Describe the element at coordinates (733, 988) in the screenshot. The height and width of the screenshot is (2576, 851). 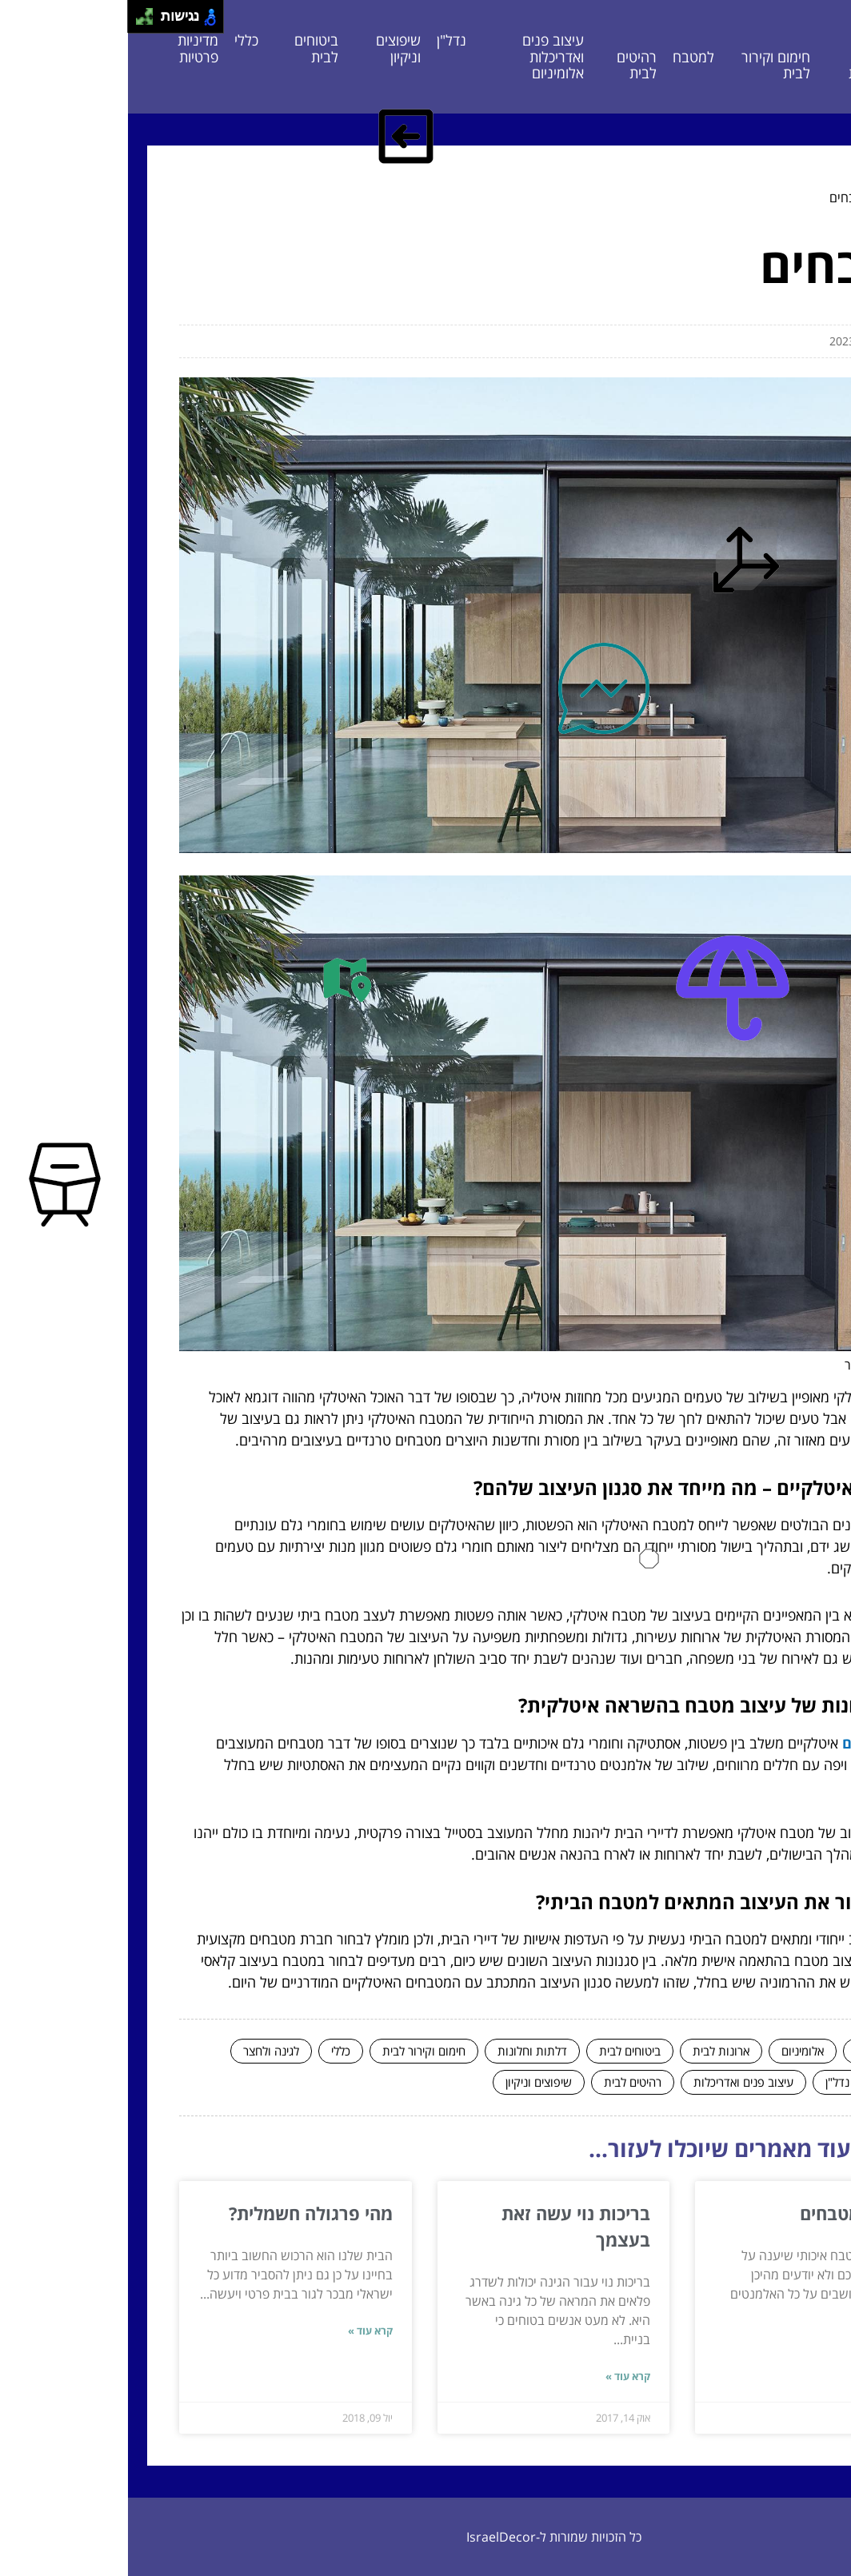
I see `view weather protection or rain forecast` at that location.